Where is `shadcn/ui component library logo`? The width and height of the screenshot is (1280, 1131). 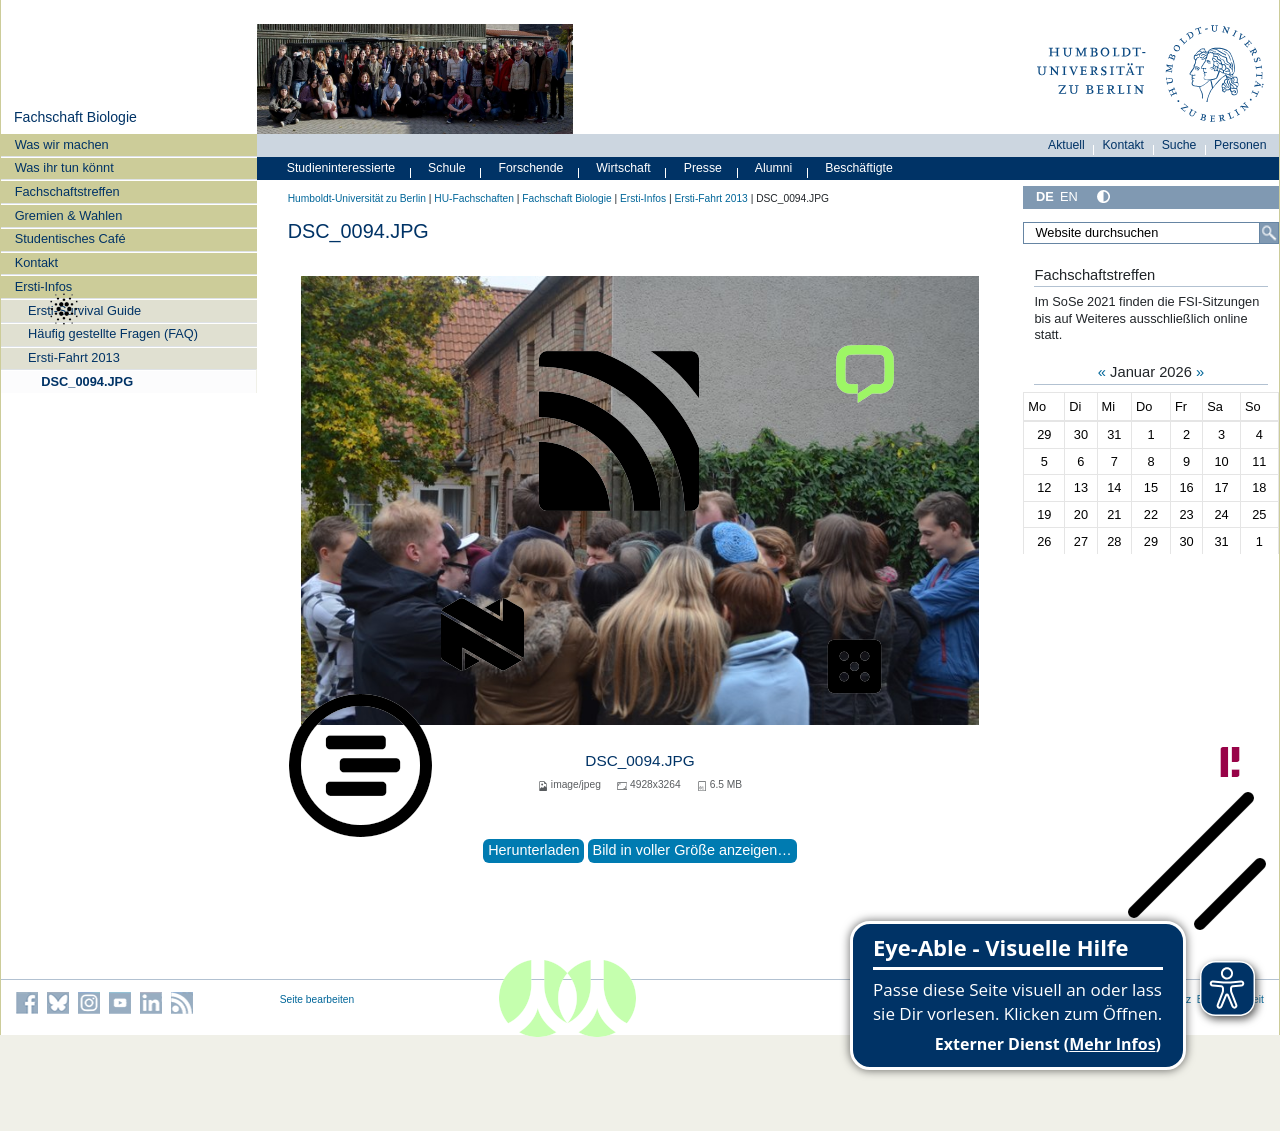
shadcn/ui component library logo is located at coordinates (1197, 861).